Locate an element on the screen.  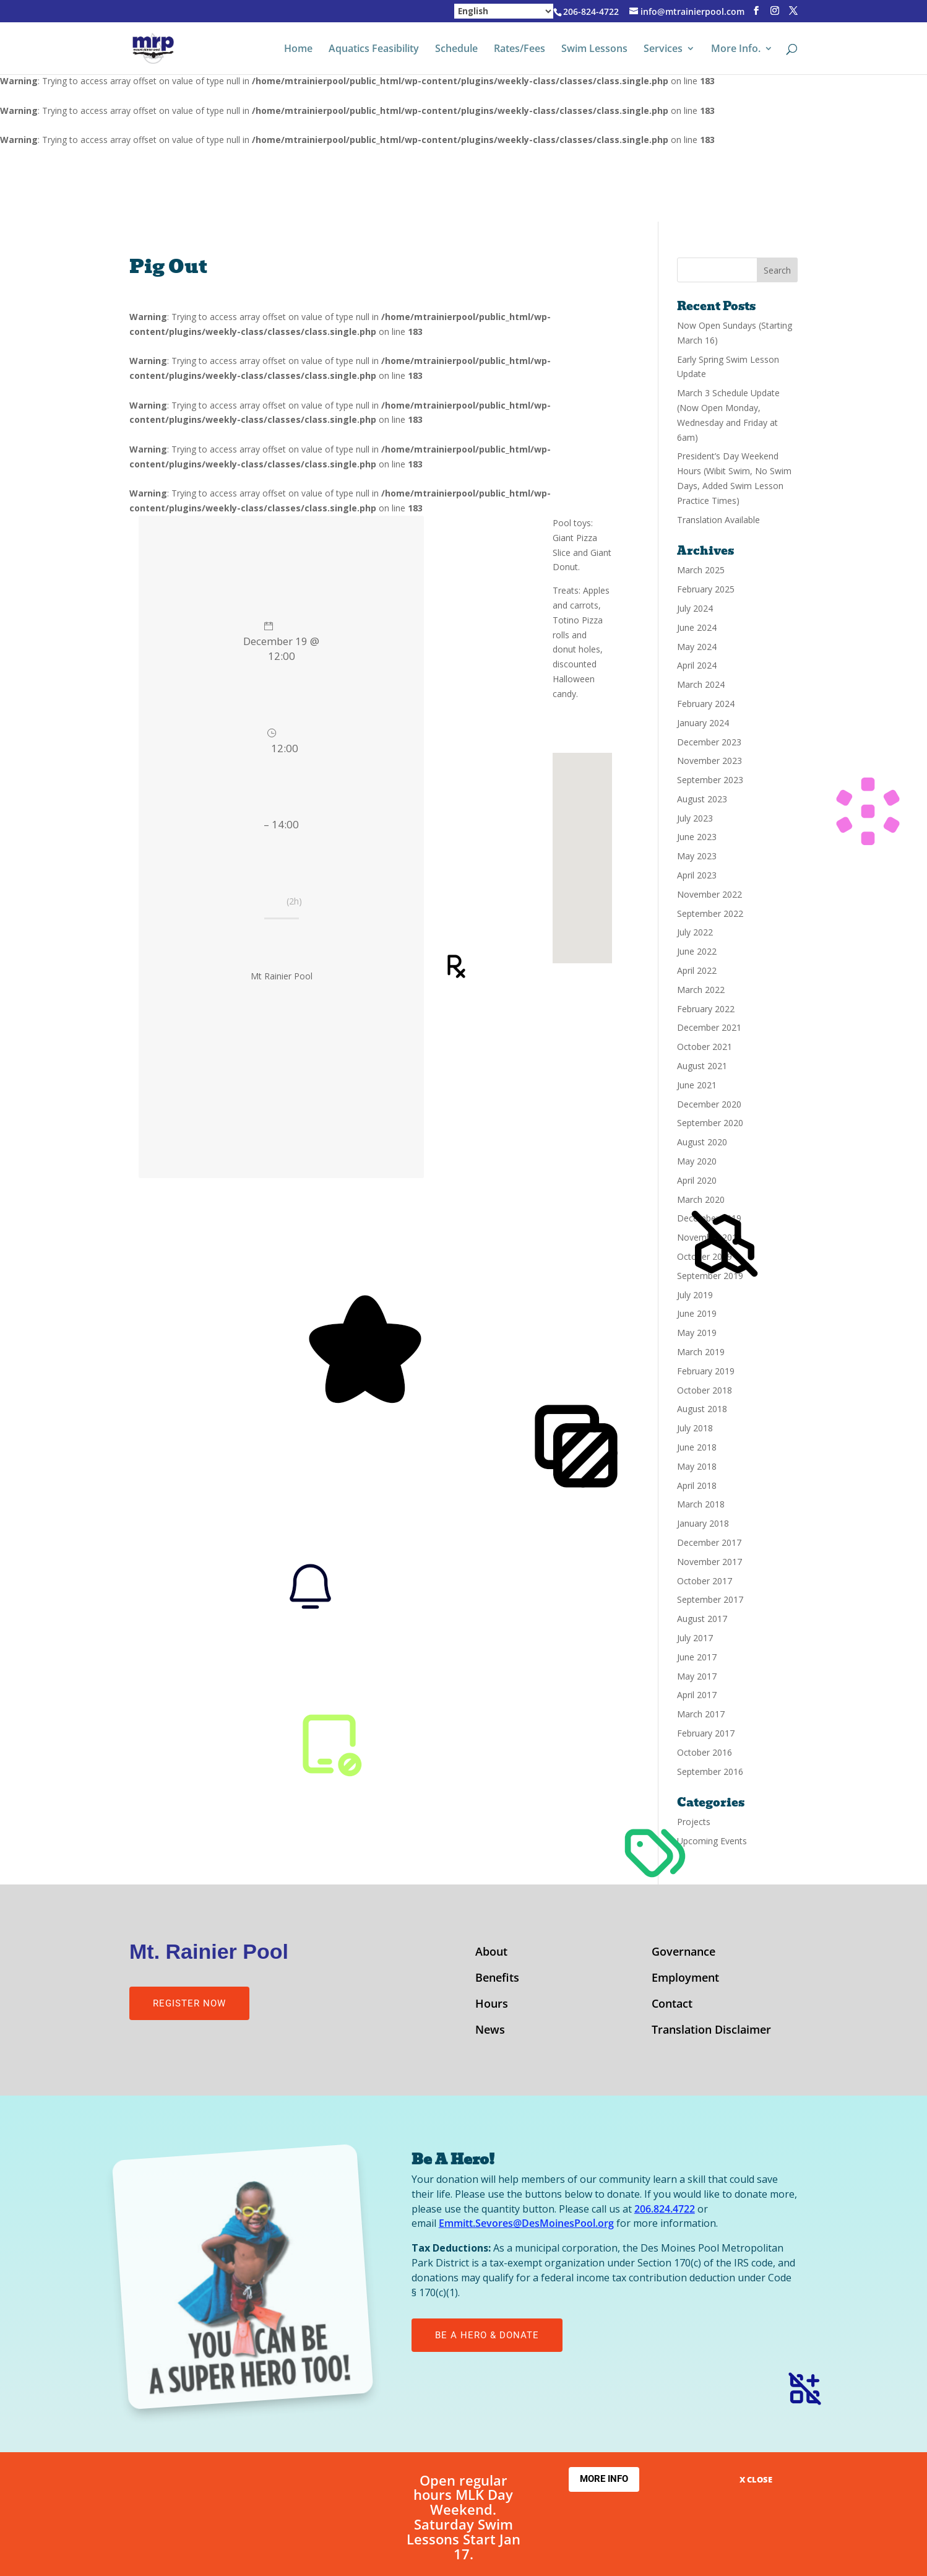
manage tags or labels is located at coordinates (655, 1850).